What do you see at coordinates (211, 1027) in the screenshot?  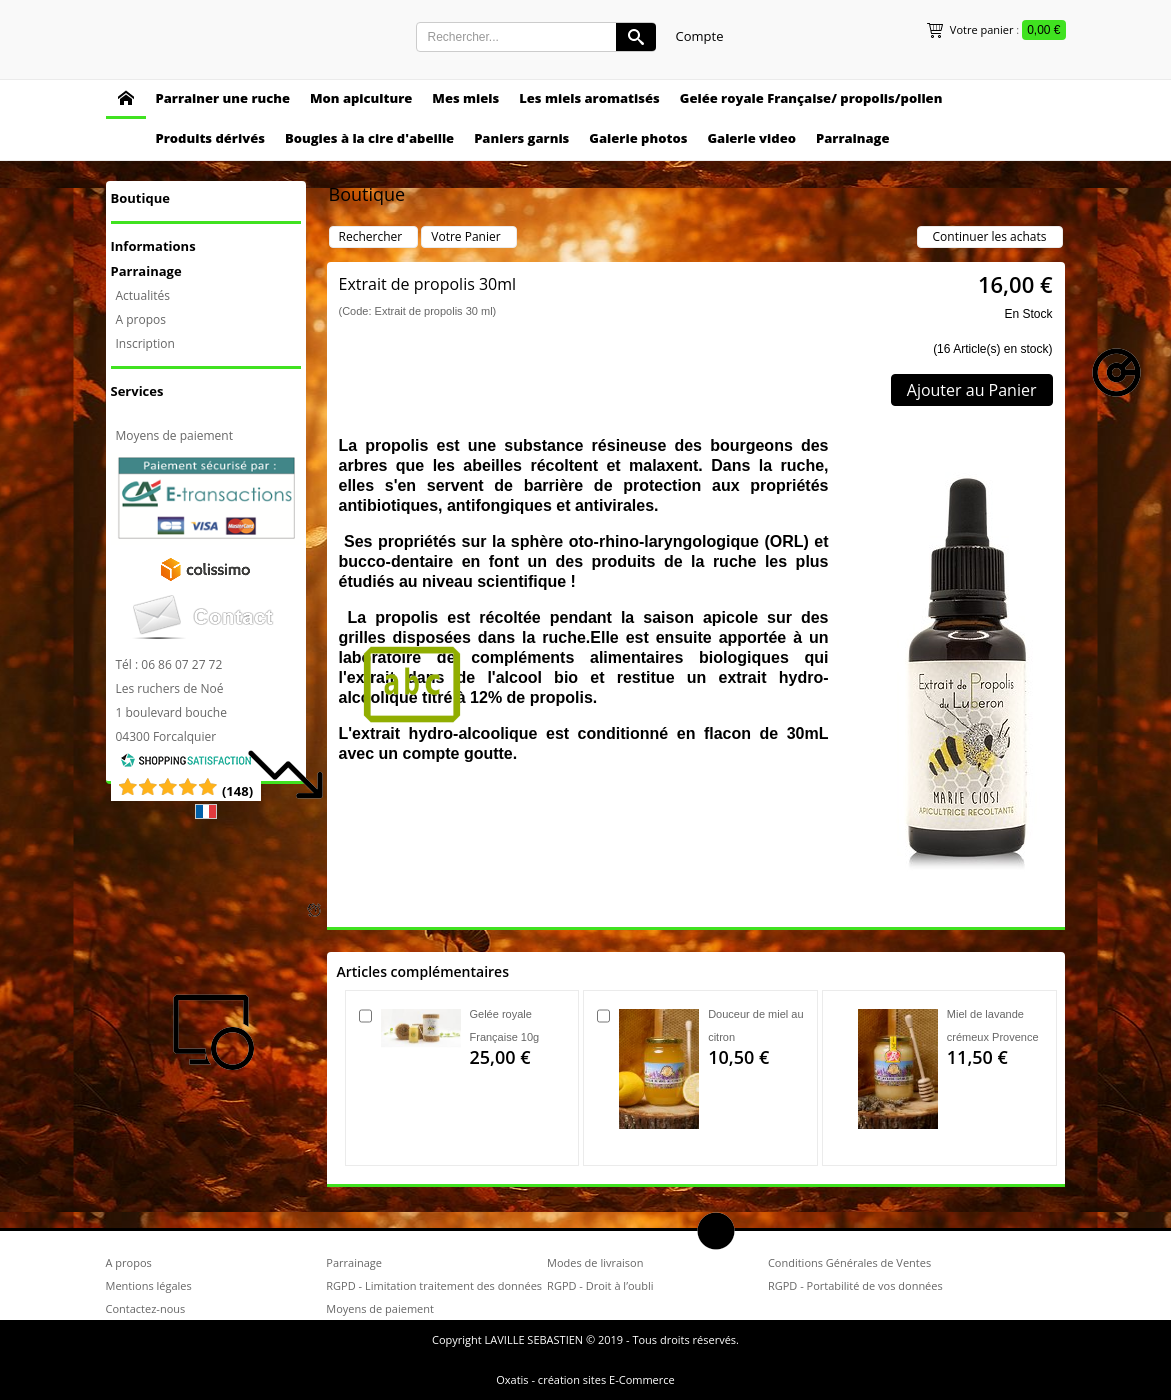 I see `access virtual machine settings` at bounding box center [211, 1027].